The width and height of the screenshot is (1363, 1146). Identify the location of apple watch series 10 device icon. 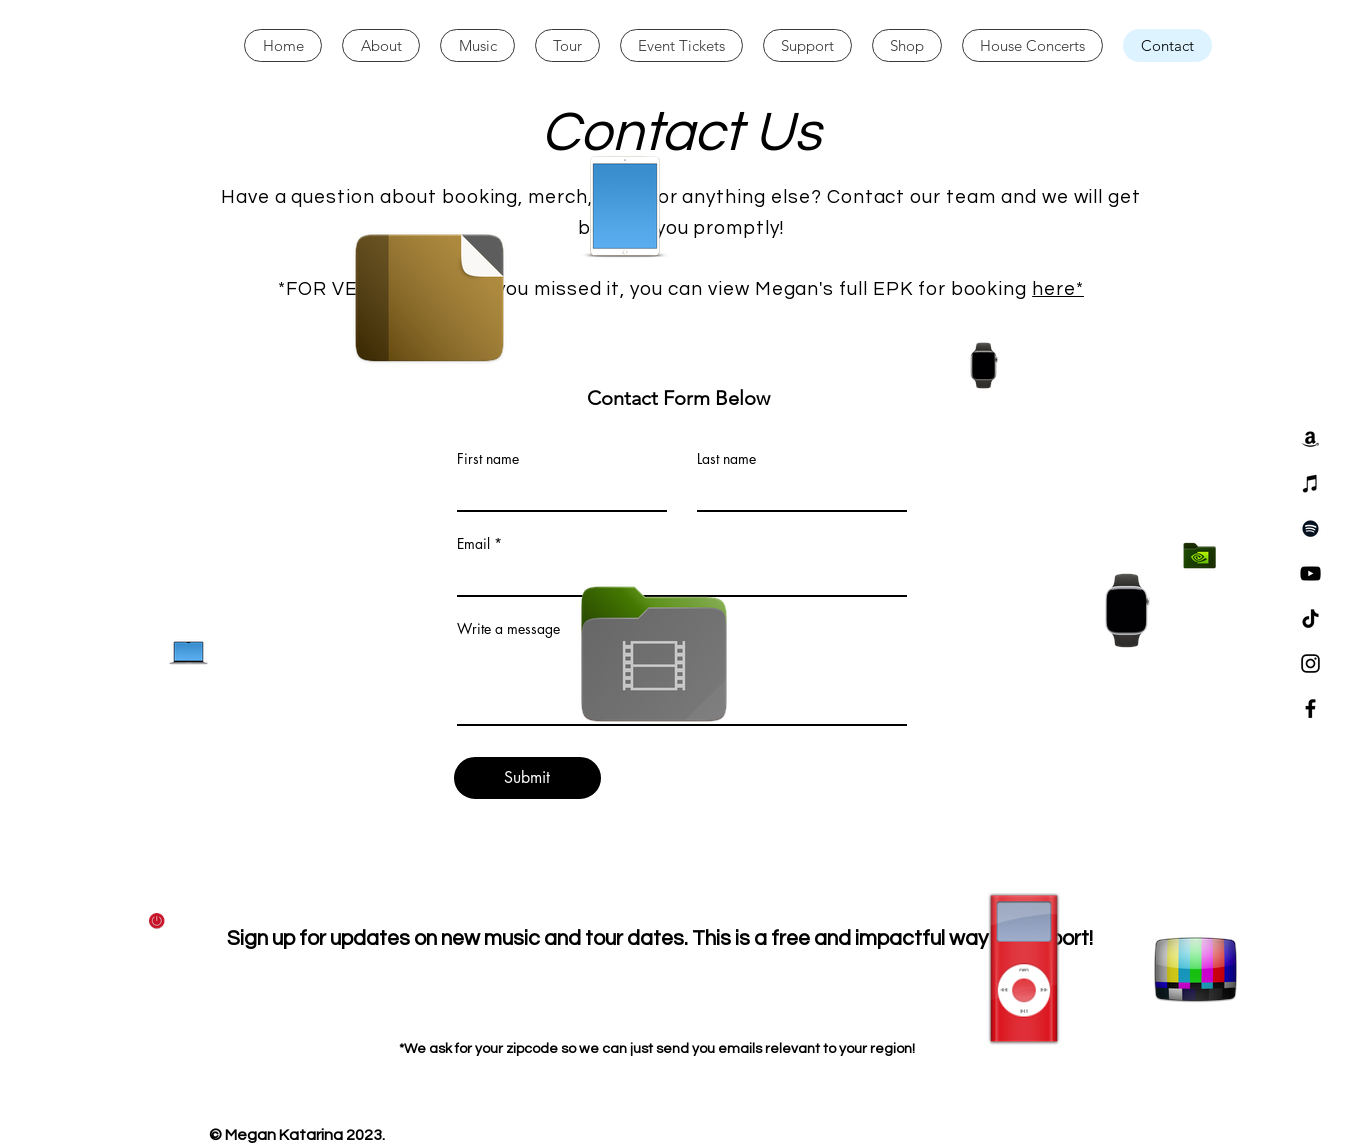
(1126, 610).